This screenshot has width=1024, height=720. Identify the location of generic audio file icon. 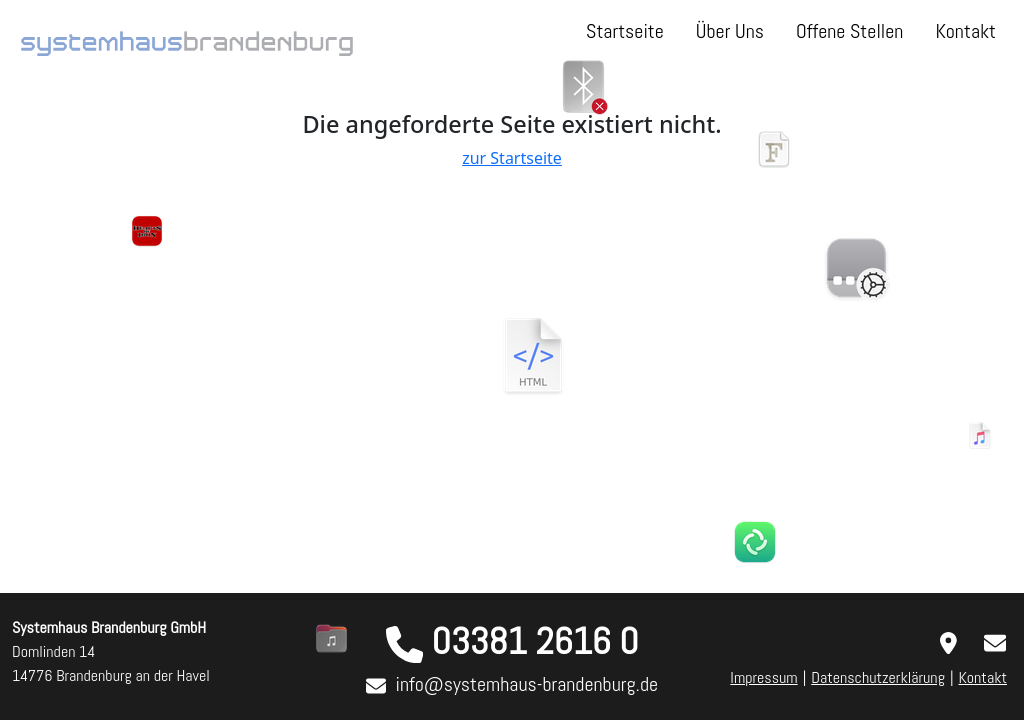
(980, 436).